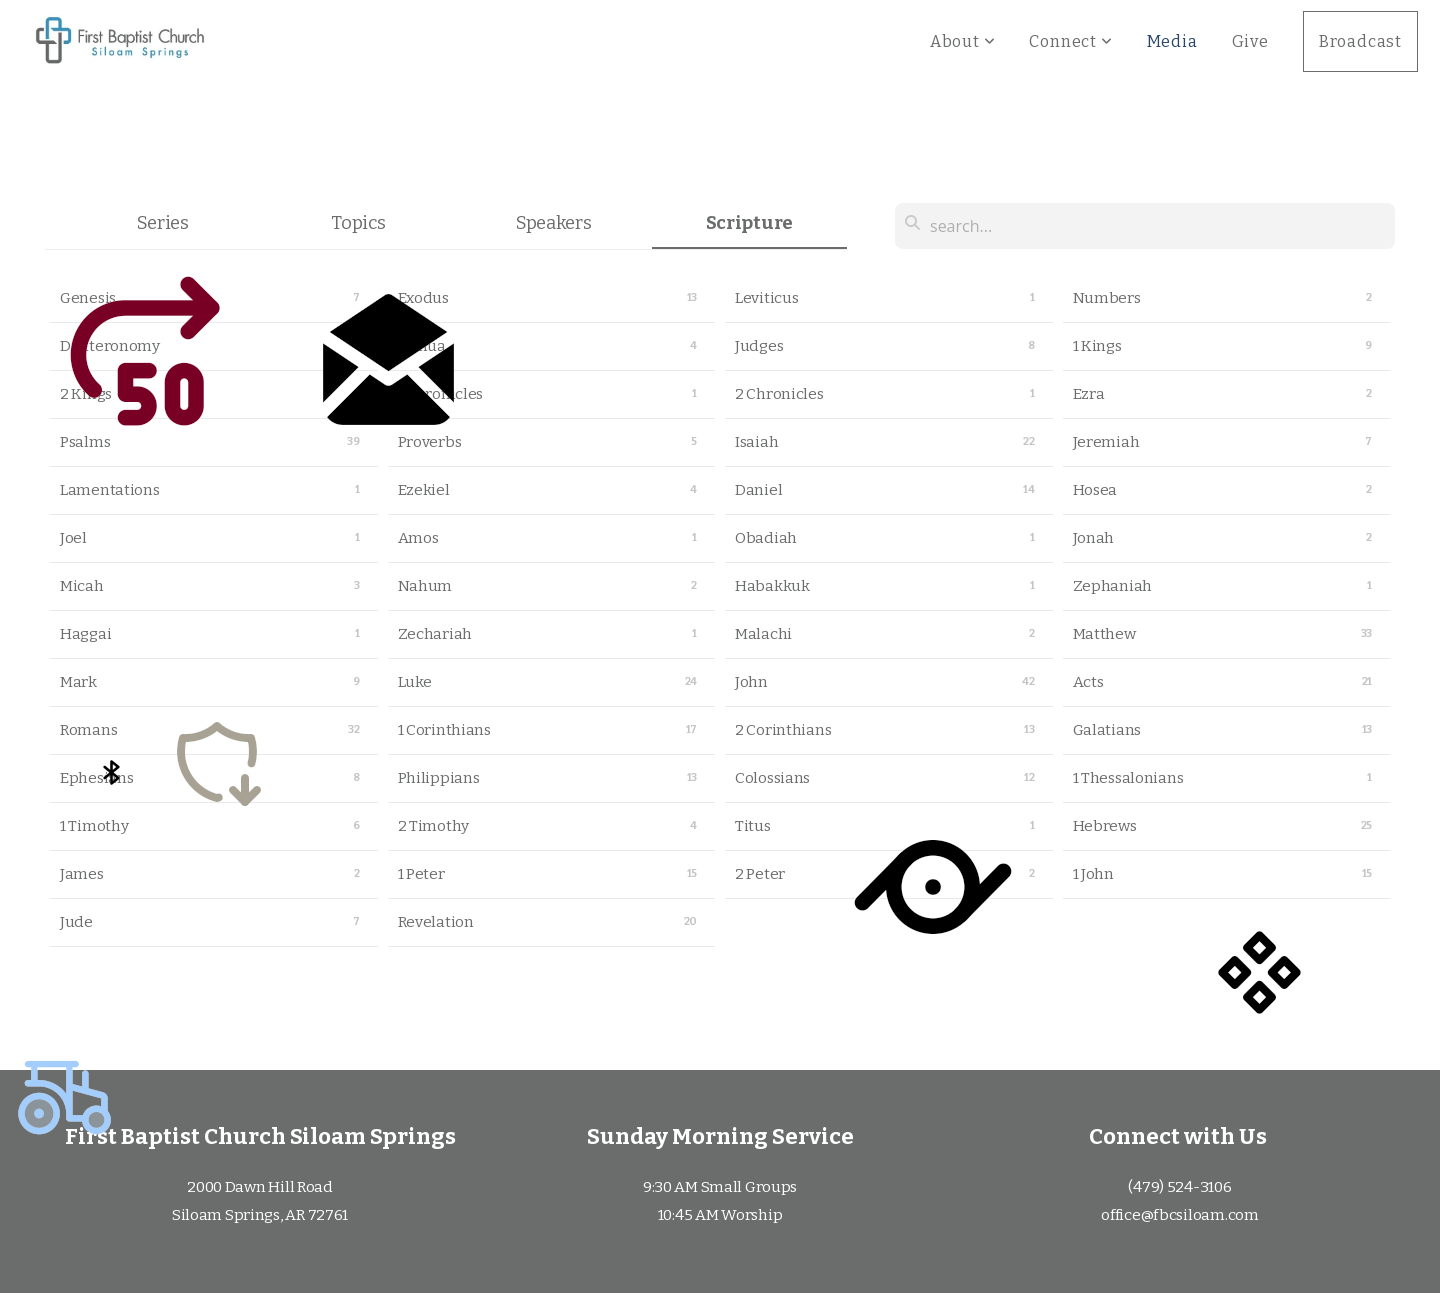  What do you see at coordinates (63, 1096) in the screenshot?
I see `access farming or agricultural features` at bounding box center [63, 1096].